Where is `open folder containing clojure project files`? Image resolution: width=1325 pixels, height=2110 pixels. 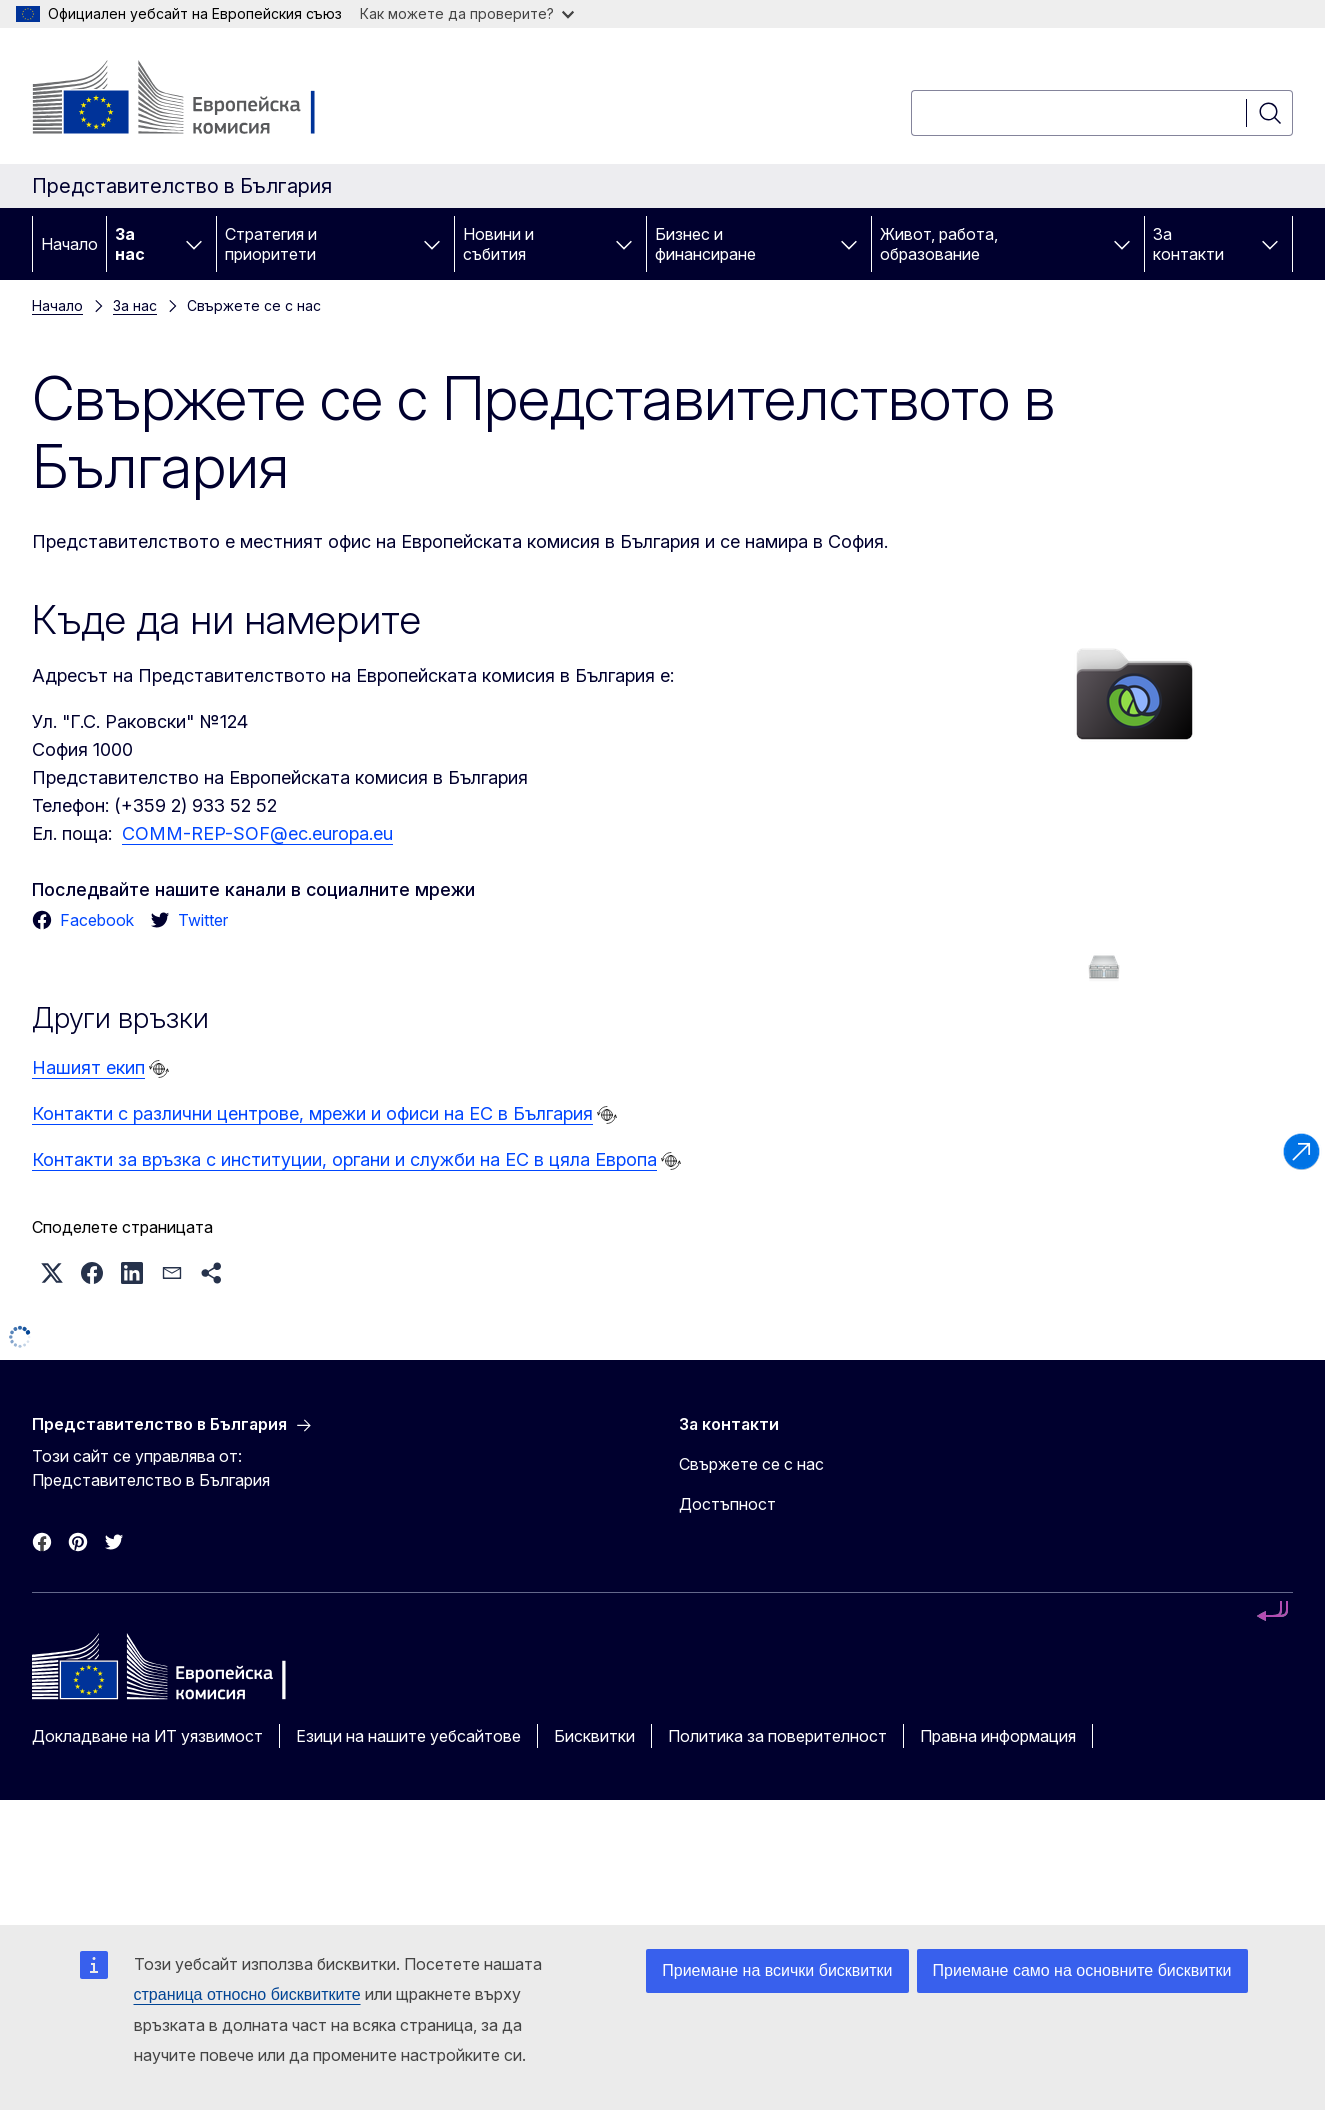 open folder containing clojure project files is located at coordinates (1134, 697).